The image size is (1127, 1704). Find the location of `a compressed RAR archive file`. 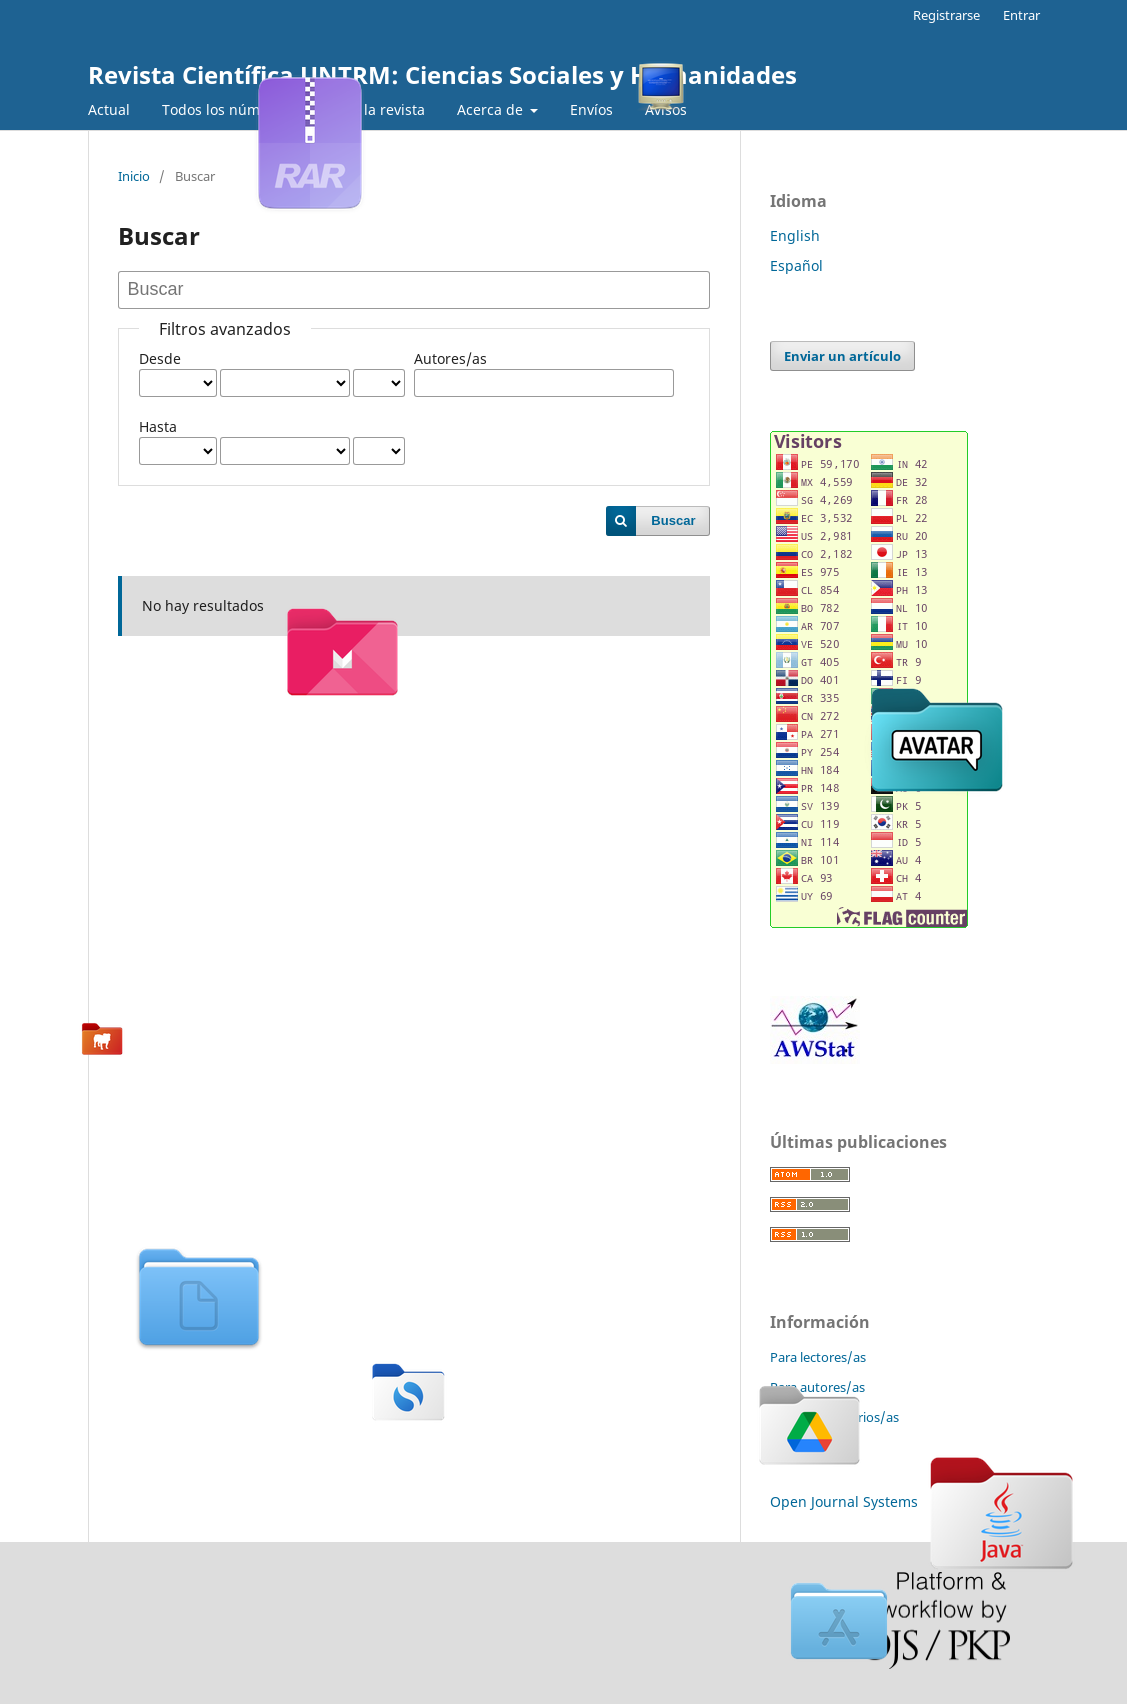

a compressed RAR archive file is located at coordinates (310, 143).